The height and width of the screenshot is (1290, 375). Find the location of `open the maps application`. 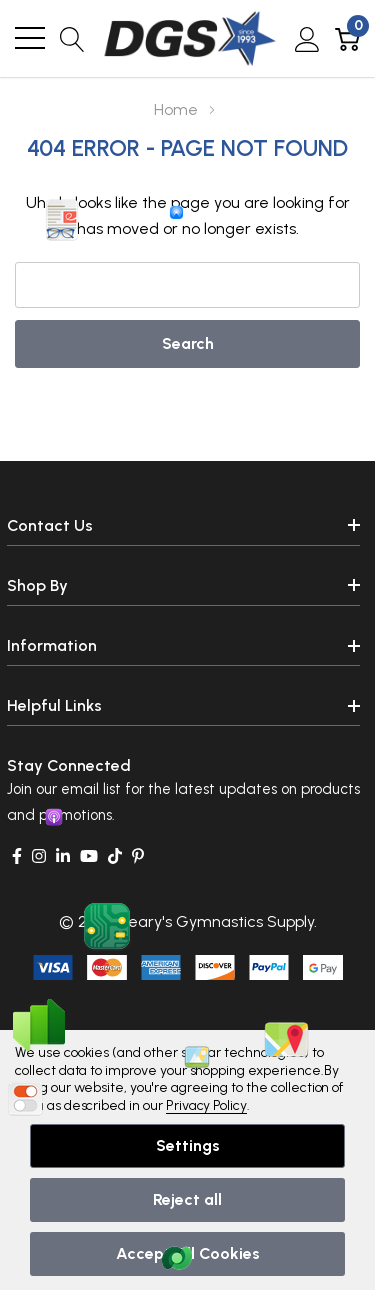

open the maps application is located at coordinates (286, 1039).